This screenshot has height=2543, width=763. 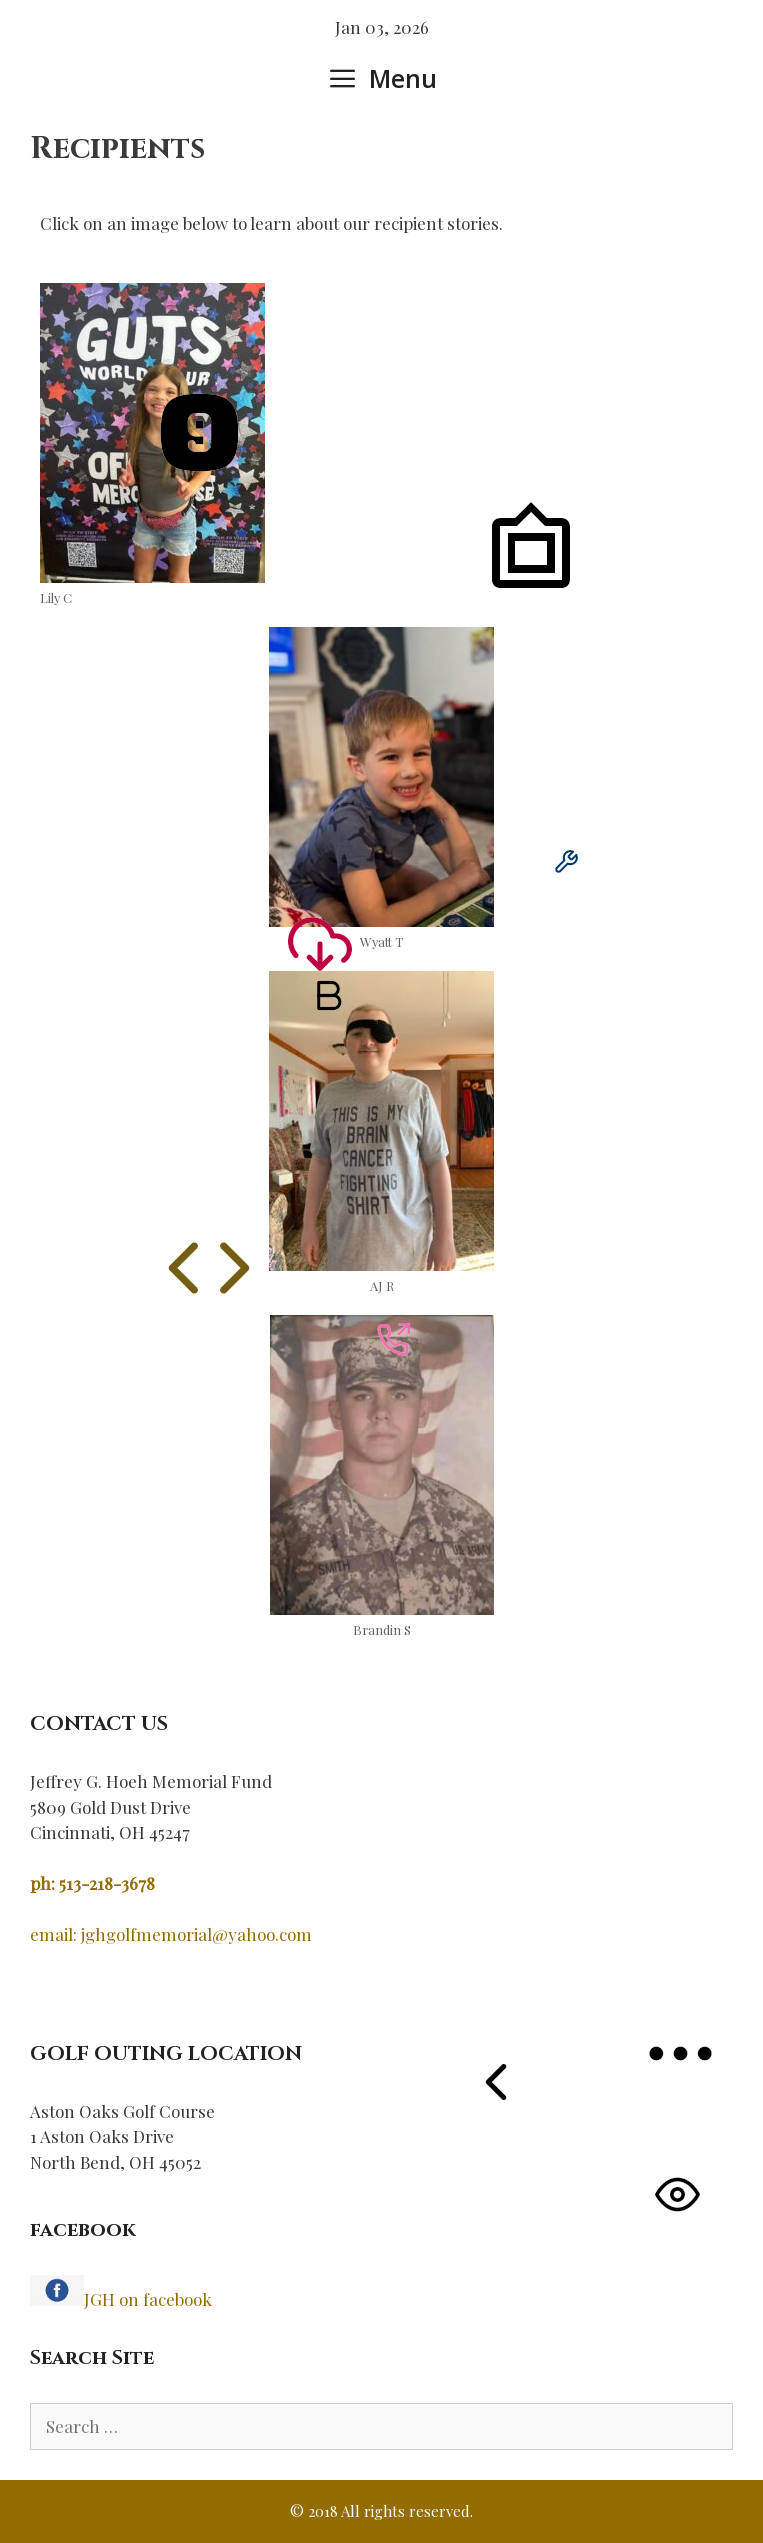 What do you see at coordinates (531, 549) in the screenshot?
I see `view framed photos or artwork` at bounding box center [531, 549].